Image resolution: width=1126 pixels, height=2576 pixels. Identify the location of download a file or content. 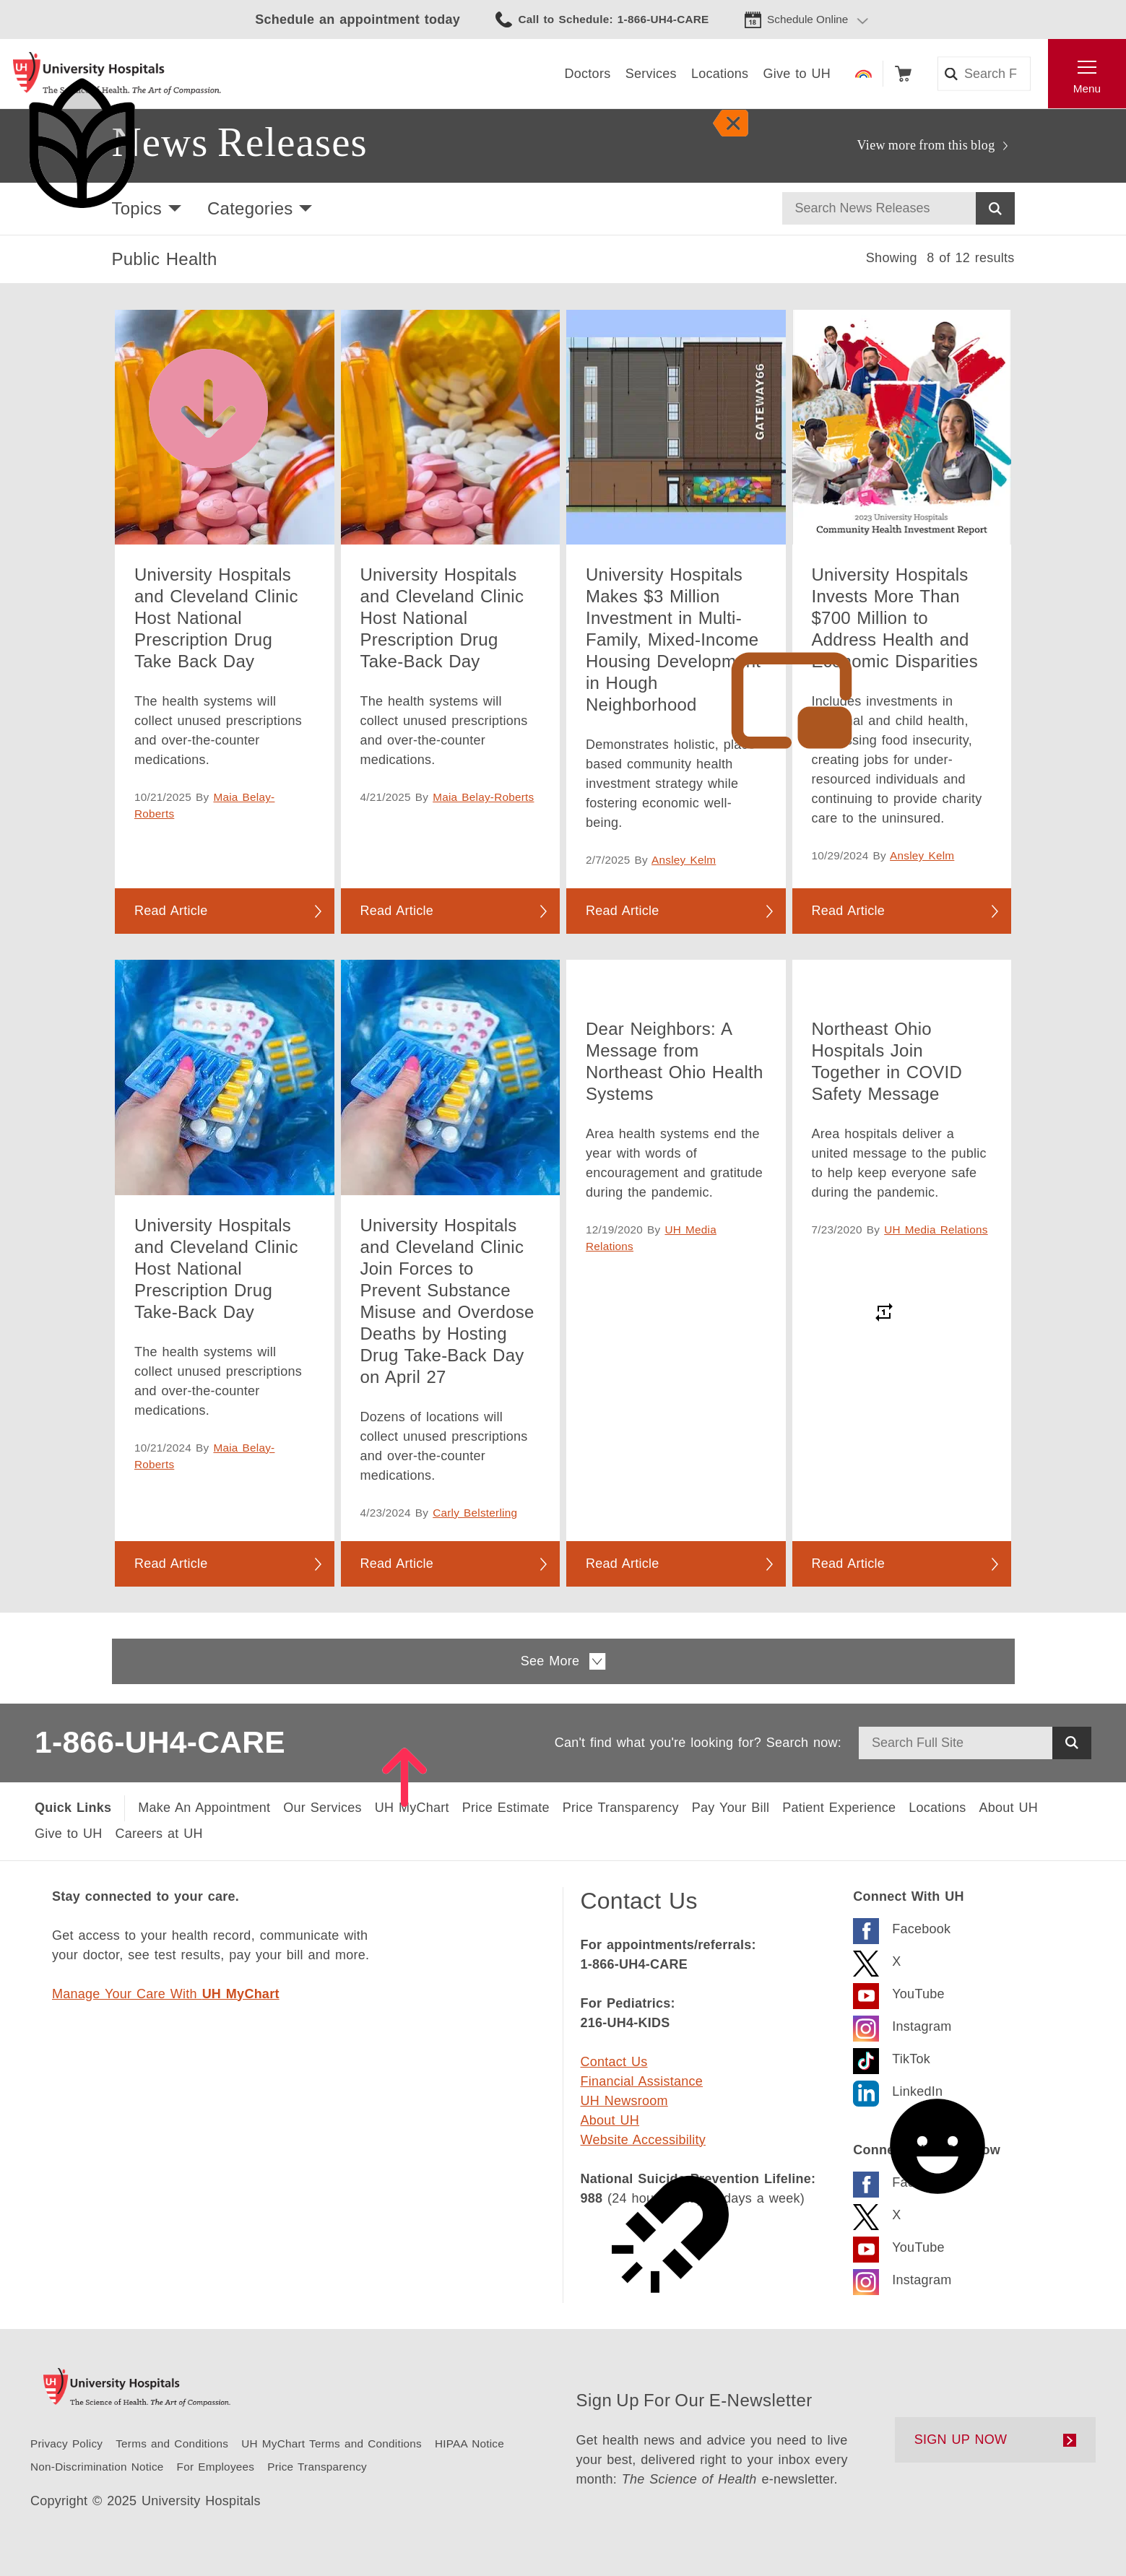
(208, 408).